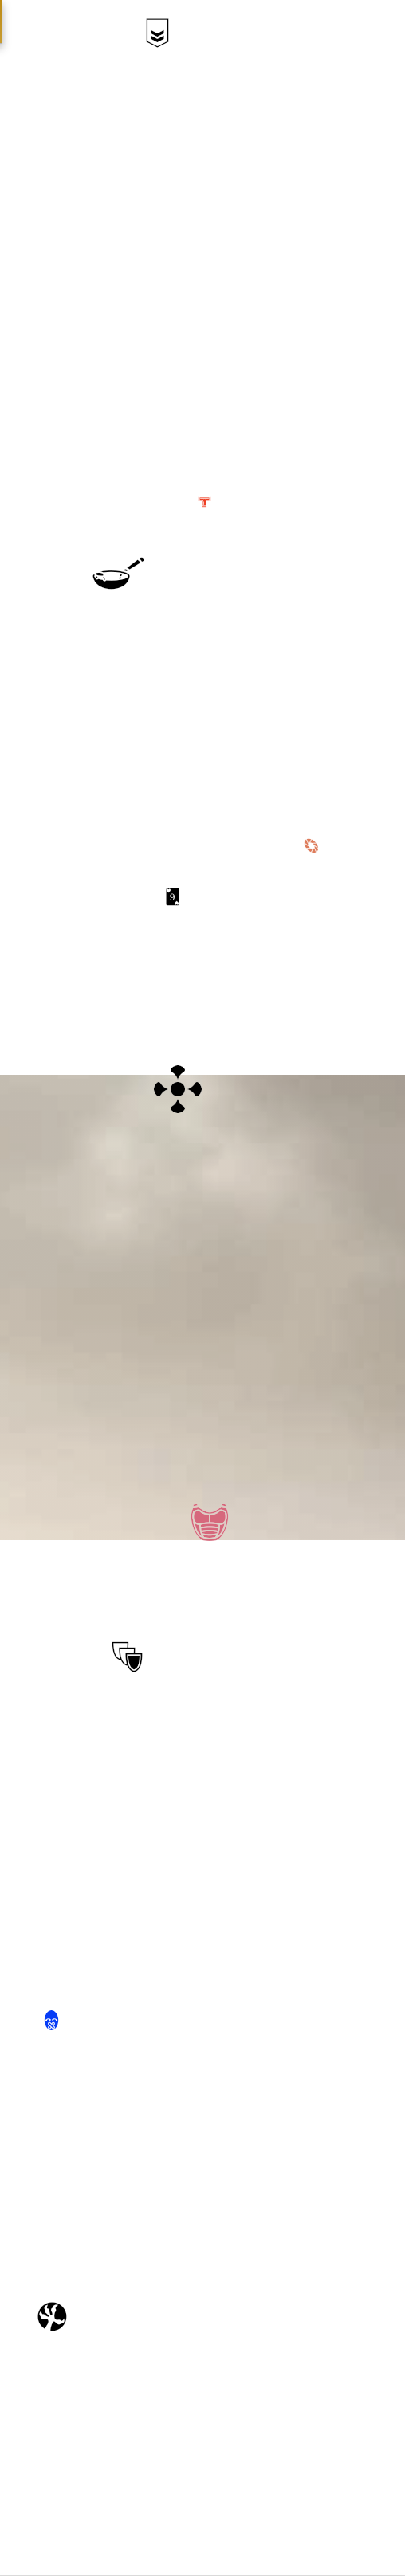 This screenshot has height=2576, width=405. What do you see at coordinates (210, 1522) in the screenshot?
I see `select saiyan armor or battle suit equipment` at bounding box center [210, 1522].